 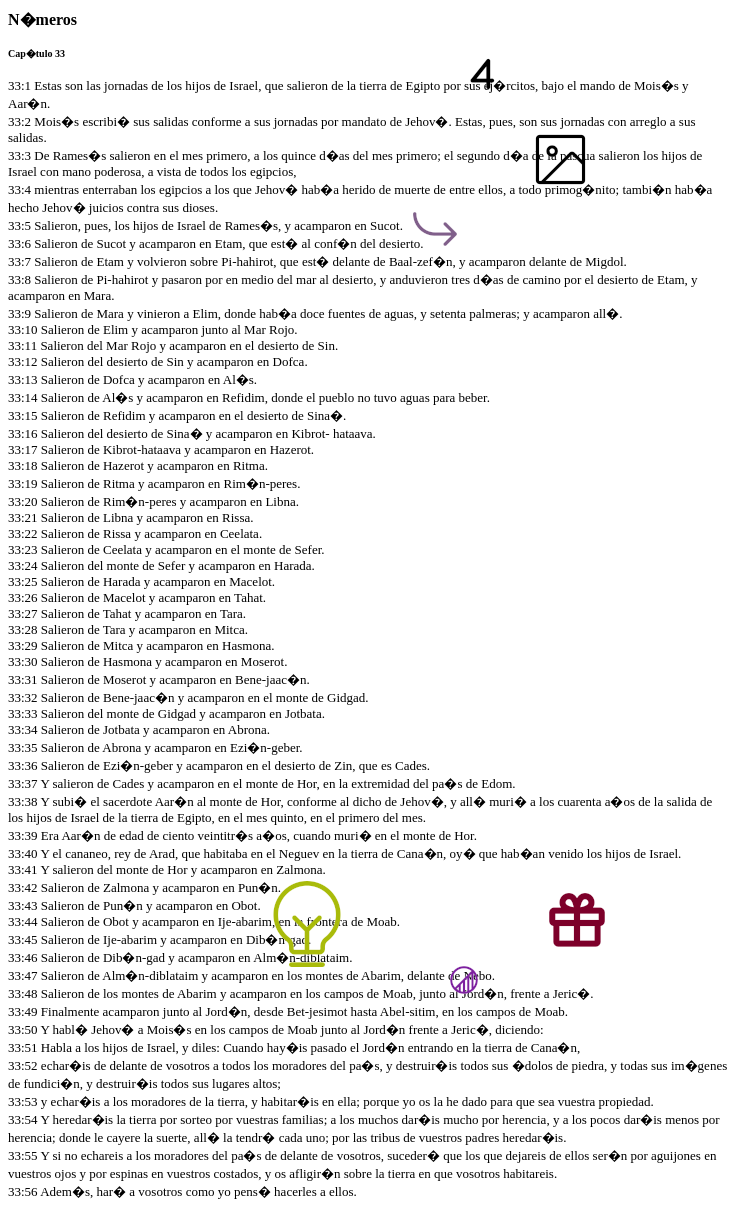 I want to click on toggle idea or suggestion feature, so click(x=307, y=924).